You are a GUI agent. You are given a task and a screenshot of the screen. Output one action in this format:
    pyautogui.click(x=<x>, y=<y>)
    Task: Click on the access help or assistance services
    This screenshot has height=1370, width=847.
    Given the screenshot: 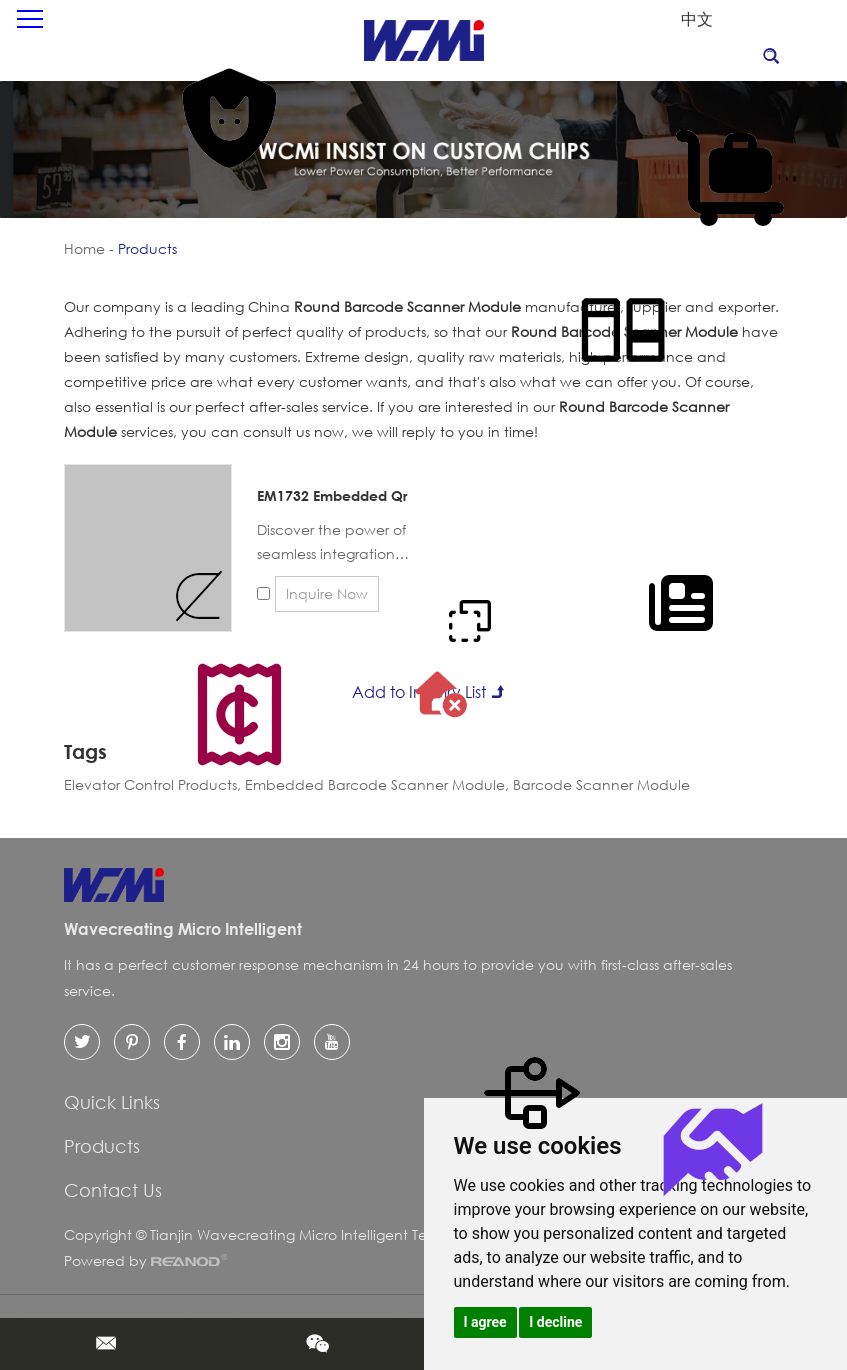 What is the action you would take?
    pyautogui.click(x=713, y=1147)
    